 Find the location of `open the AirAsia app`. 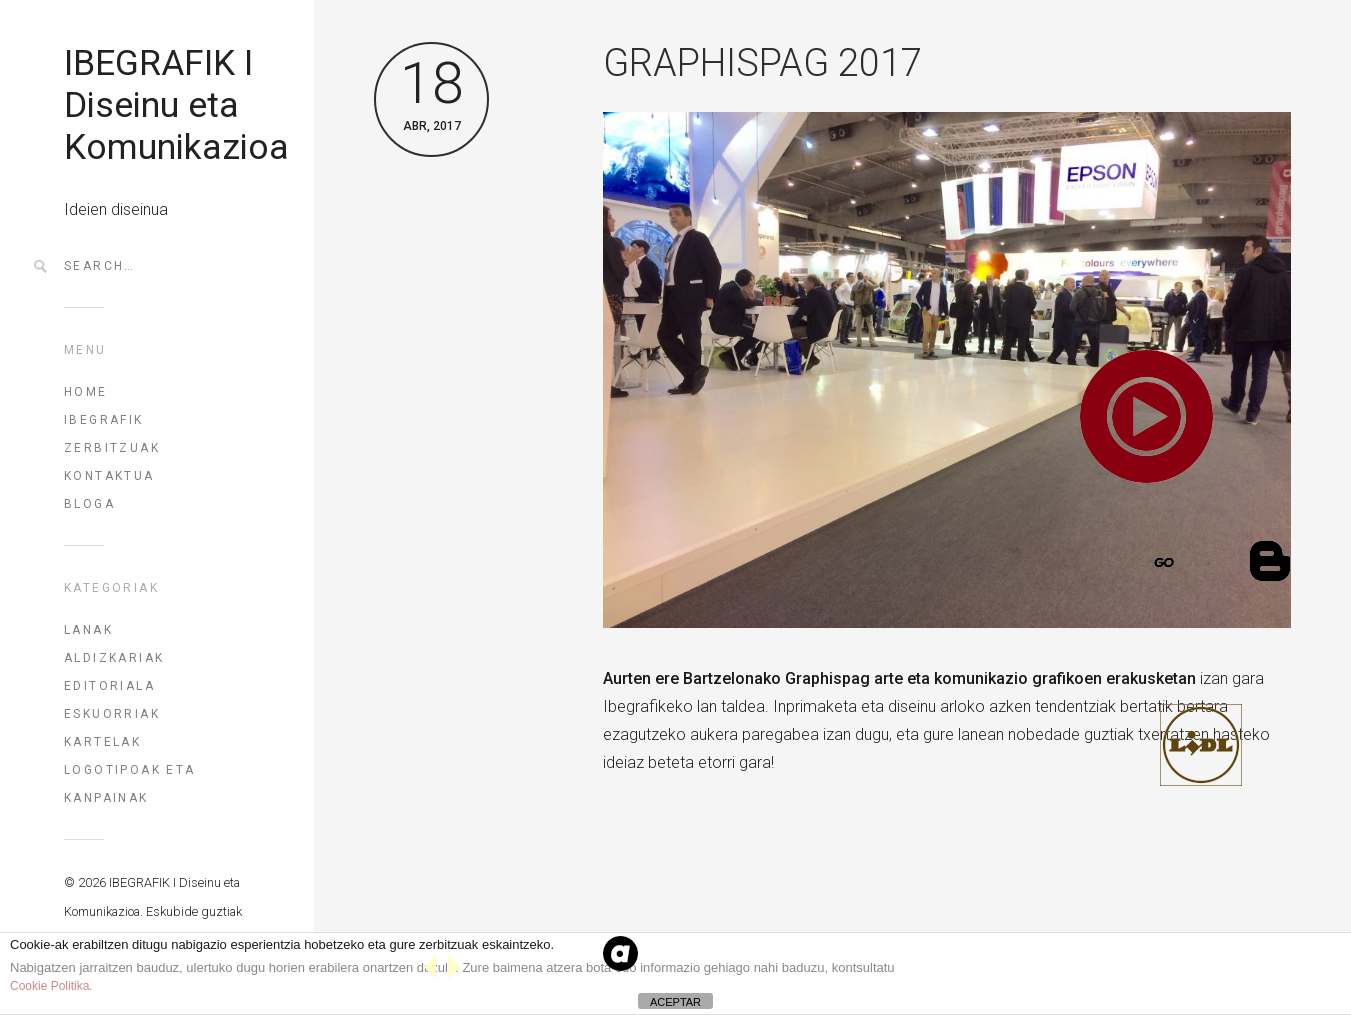

open the AirAsia app is located at coordinates (620, 953).